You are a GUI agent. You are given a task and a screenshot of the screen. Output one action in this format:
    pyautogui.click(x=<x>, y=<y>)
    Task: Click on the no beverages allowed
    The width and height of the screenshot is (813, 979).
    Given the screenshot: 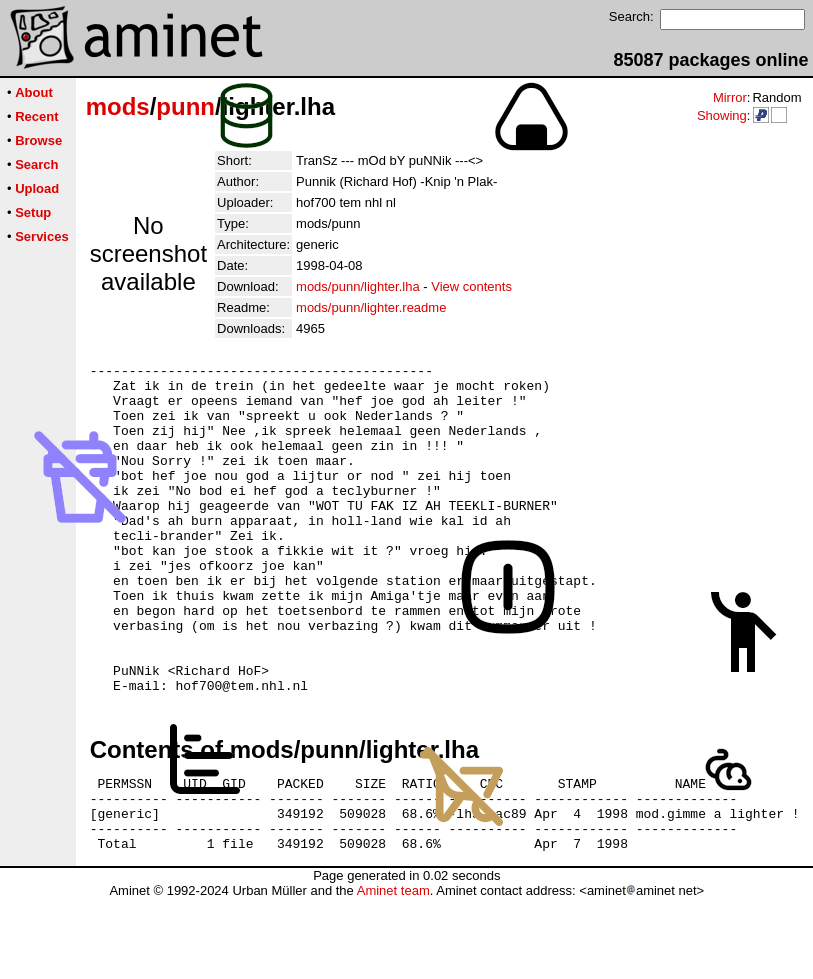 What is the action you would take?
    pyautogui.click(x=80, y=477)
    